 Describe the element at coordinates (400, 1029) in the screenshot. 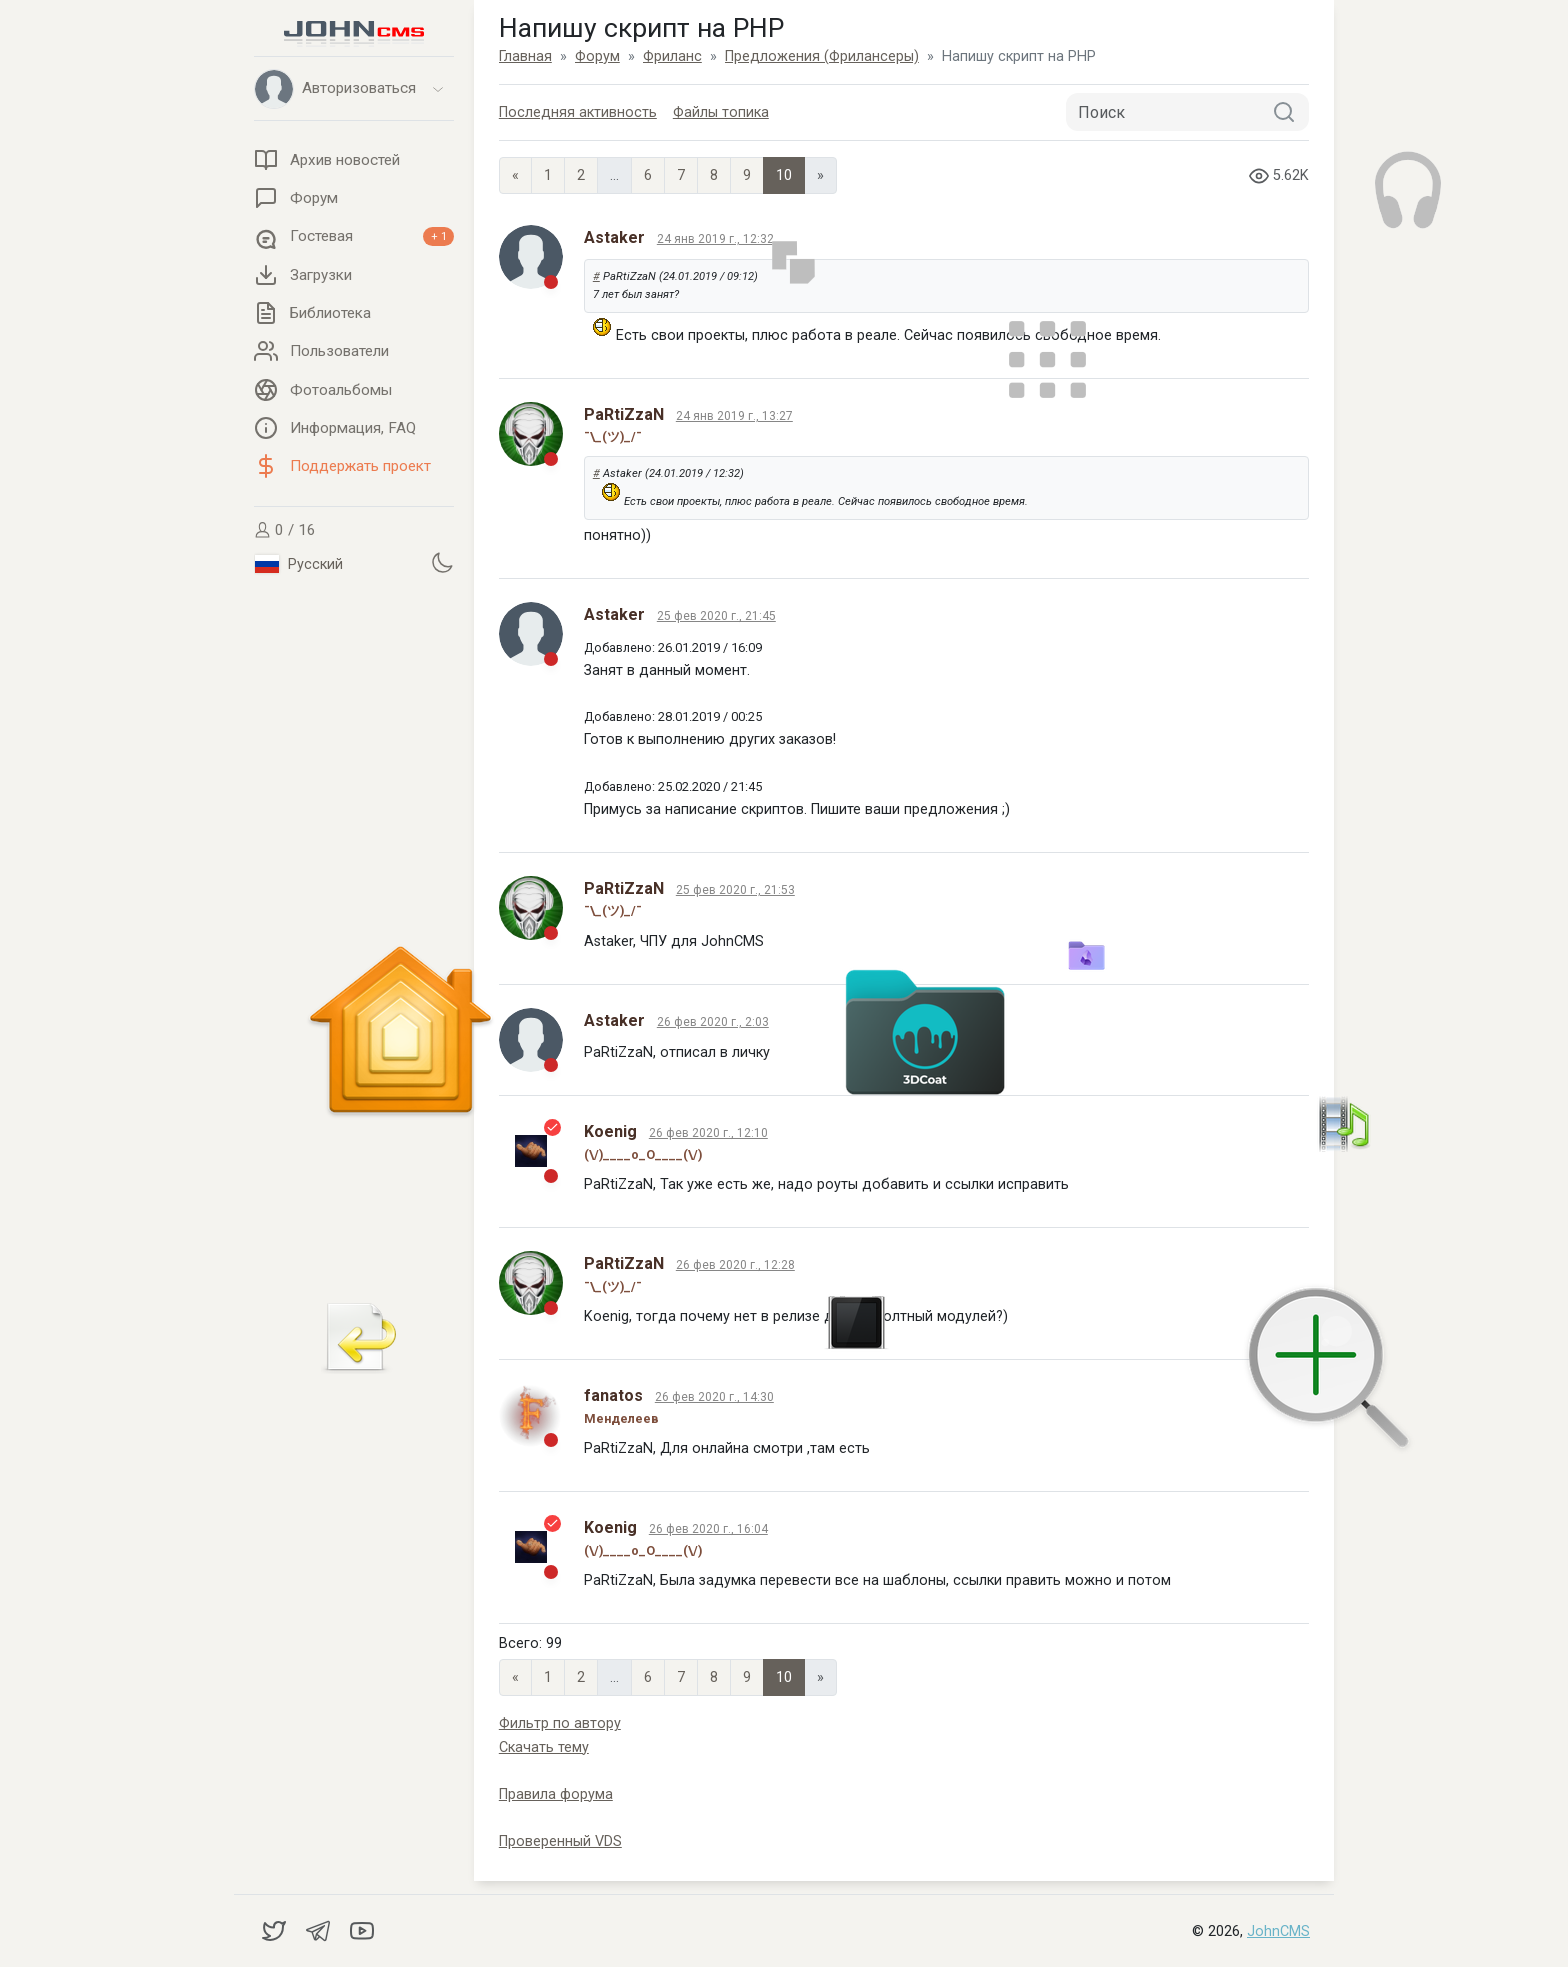

I see `open home settings or preferences` at that location.